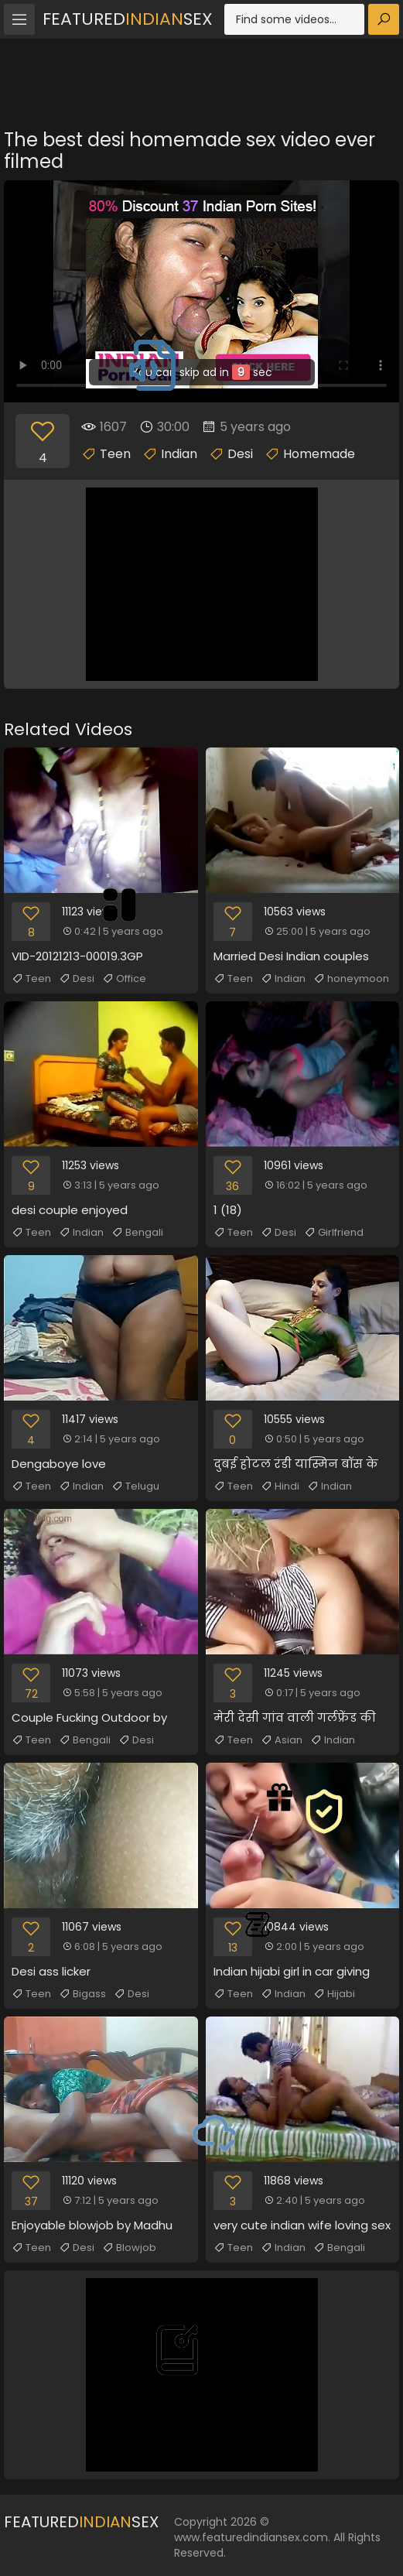 The image size is (403, 2576). I want to click on view activity log or history, so click(258, 1924).